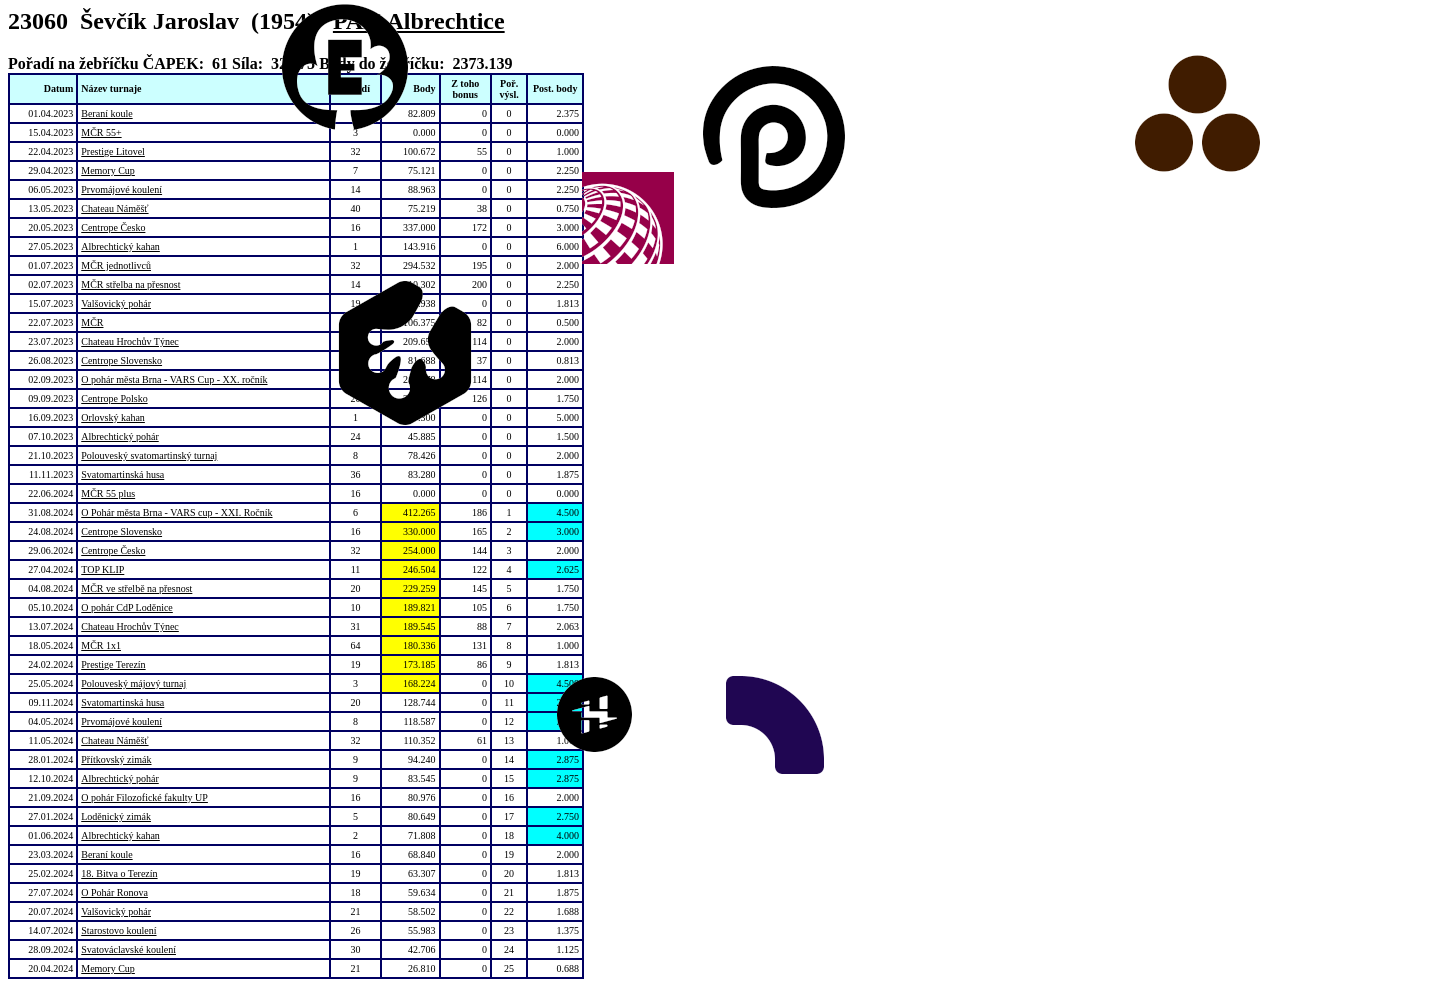 This screenshot has height=1005, width=1432. Describe the element at coordinates (774, 137) in the screenshot. I see `processwire CMS logo` at that location.